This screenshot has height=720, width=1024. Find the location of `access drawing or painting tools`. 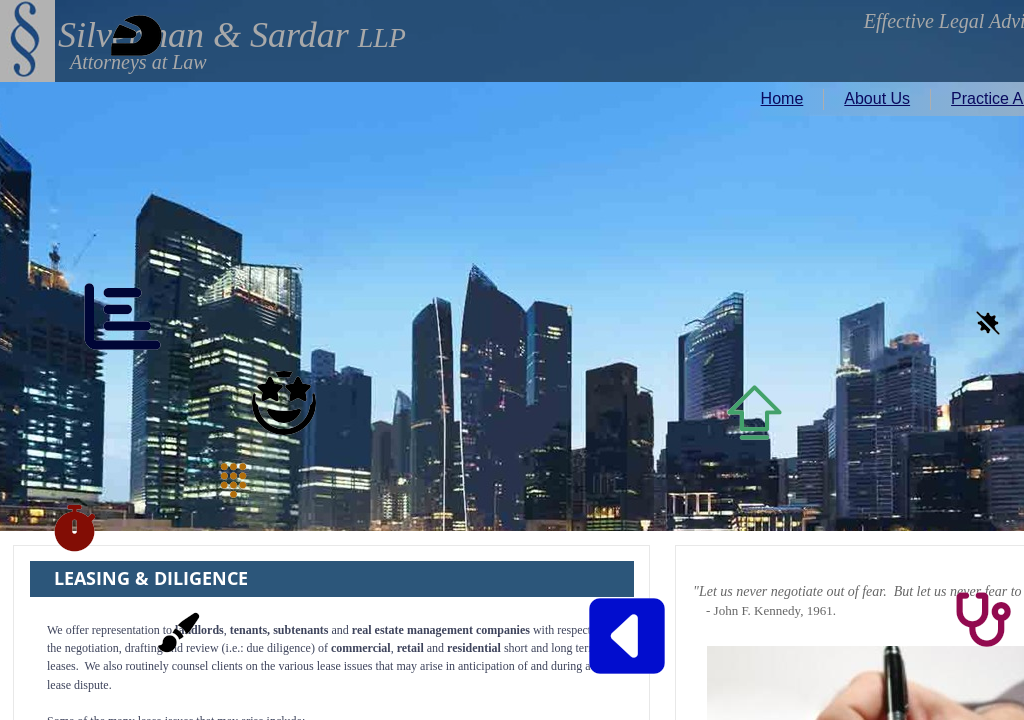

access drawing or painting tools is located at coordinates (179, 632).